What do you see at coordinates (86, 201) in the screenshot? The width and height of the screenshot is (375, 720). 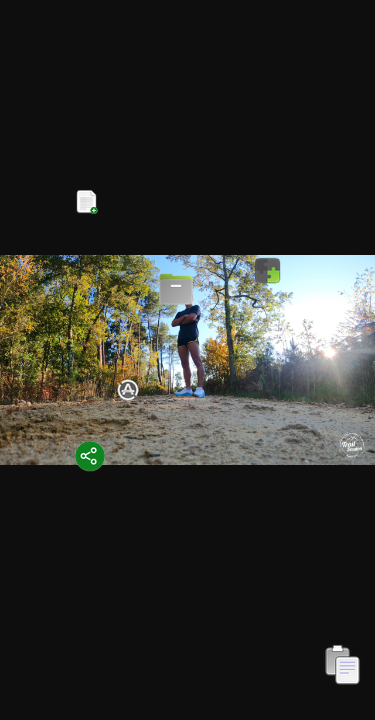 I see `create a new document` at bounding box center [86, 201].